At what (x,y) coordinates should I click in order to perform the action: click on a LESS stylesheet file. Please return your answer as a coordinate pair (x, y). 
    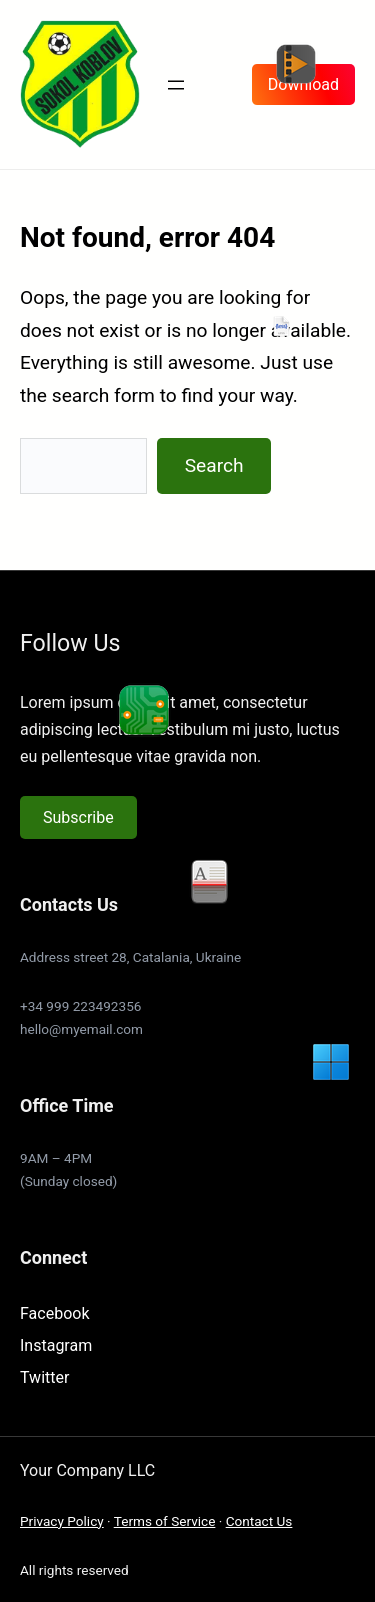
    Looking at the image, I should click on (281, 326).